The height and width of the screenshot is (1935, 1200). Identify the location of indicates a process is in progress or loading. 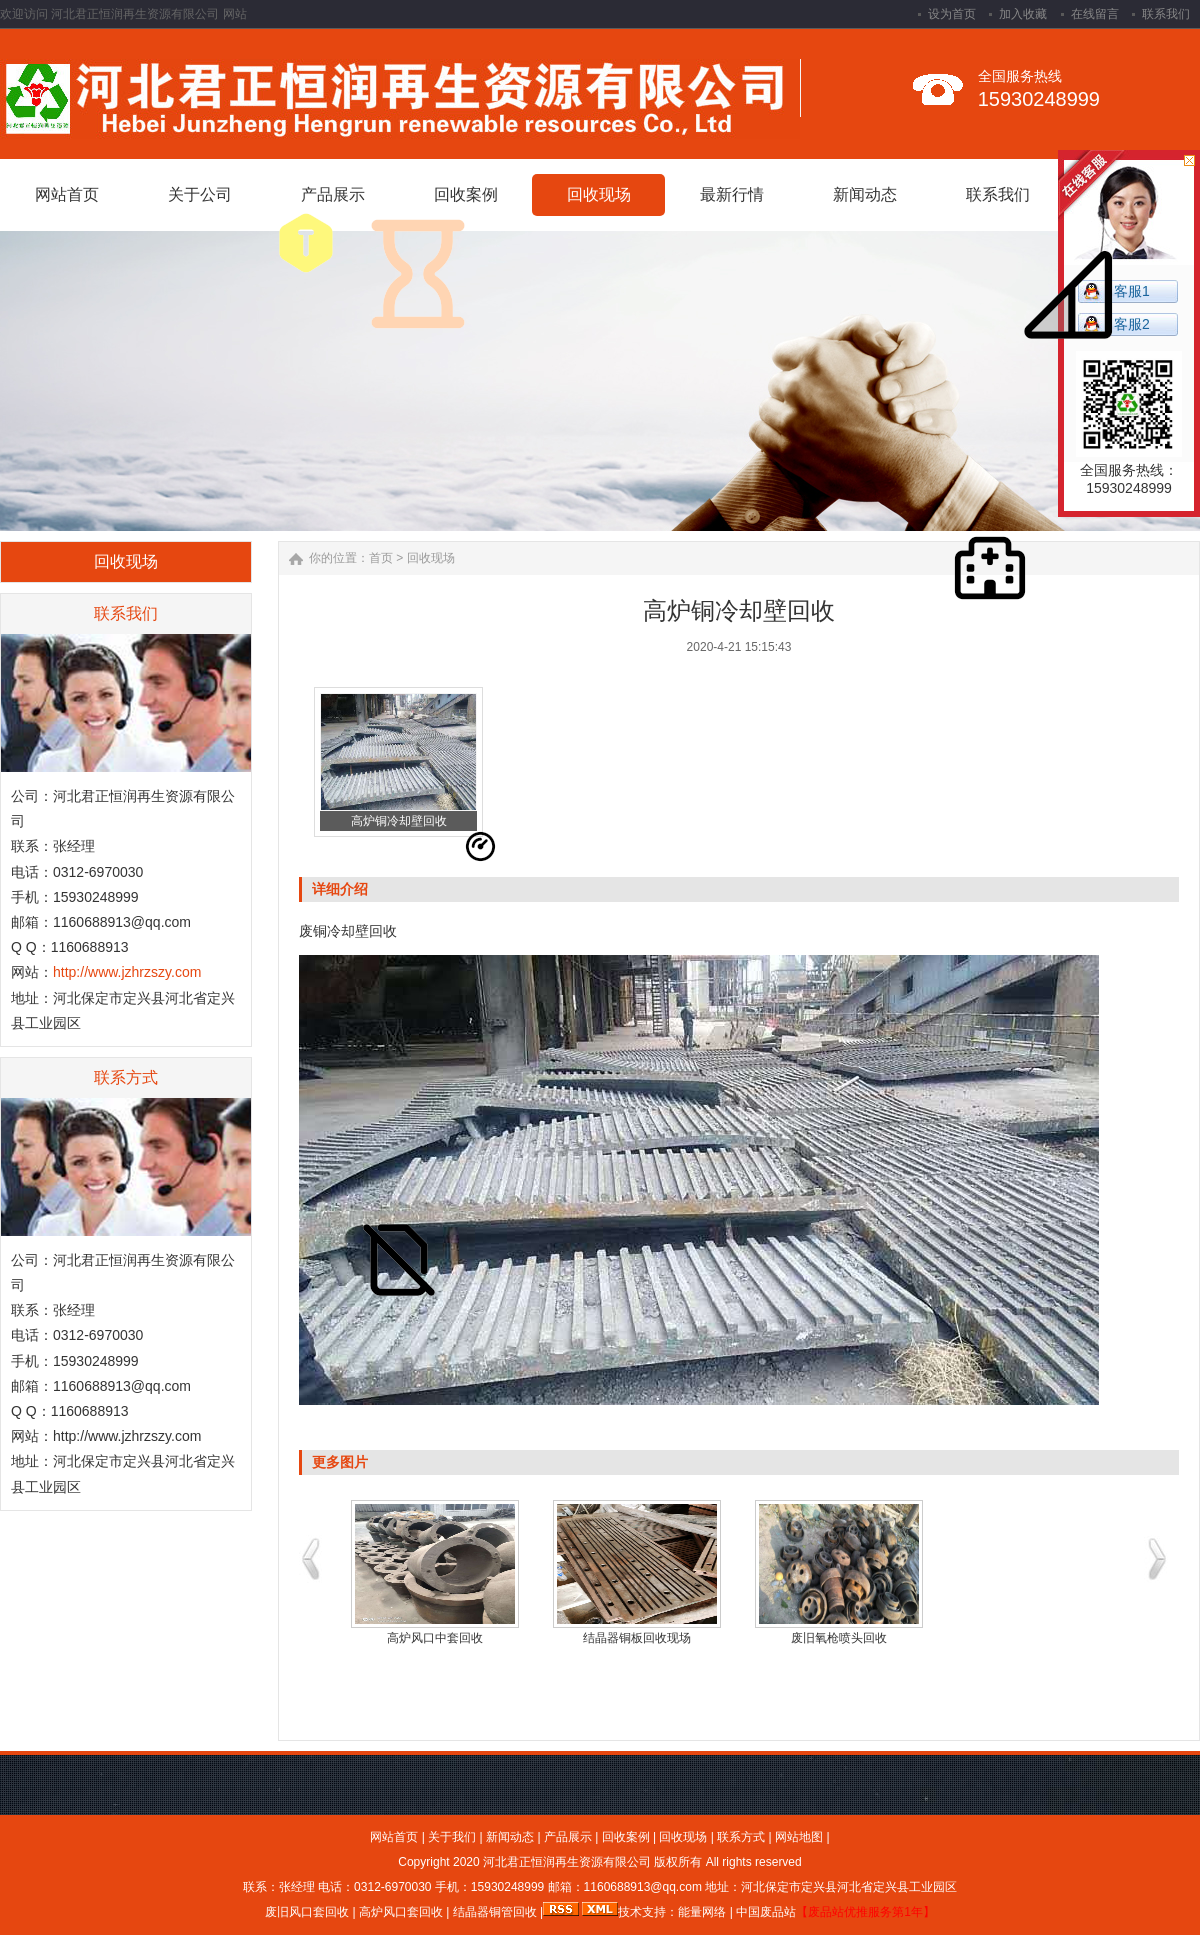
(418, 274).